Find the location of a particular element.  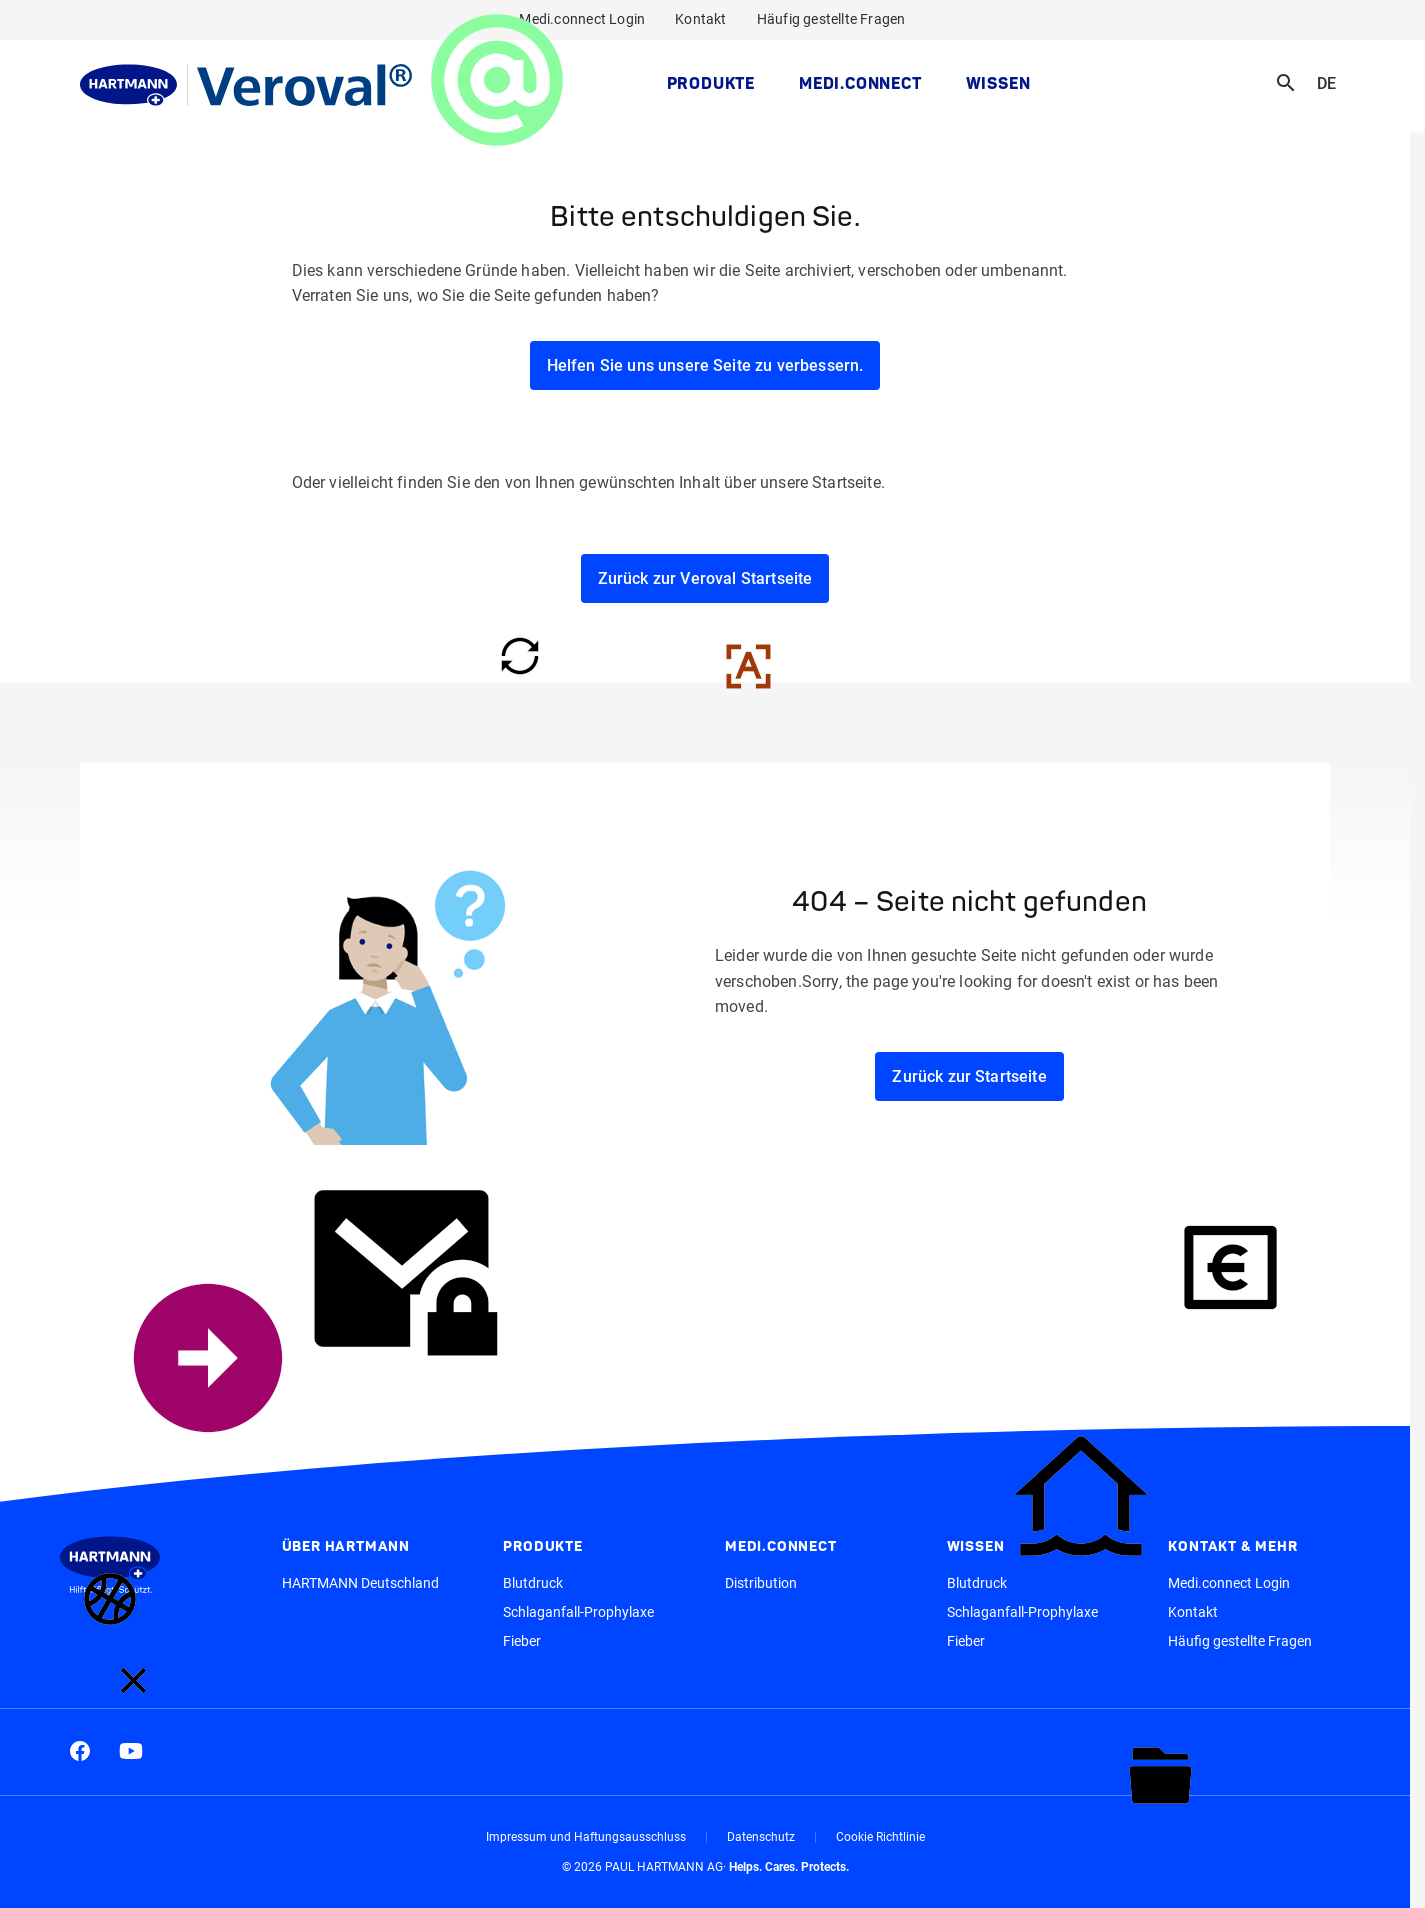

open folder to view contents is located at coordinates (1160, 1775).